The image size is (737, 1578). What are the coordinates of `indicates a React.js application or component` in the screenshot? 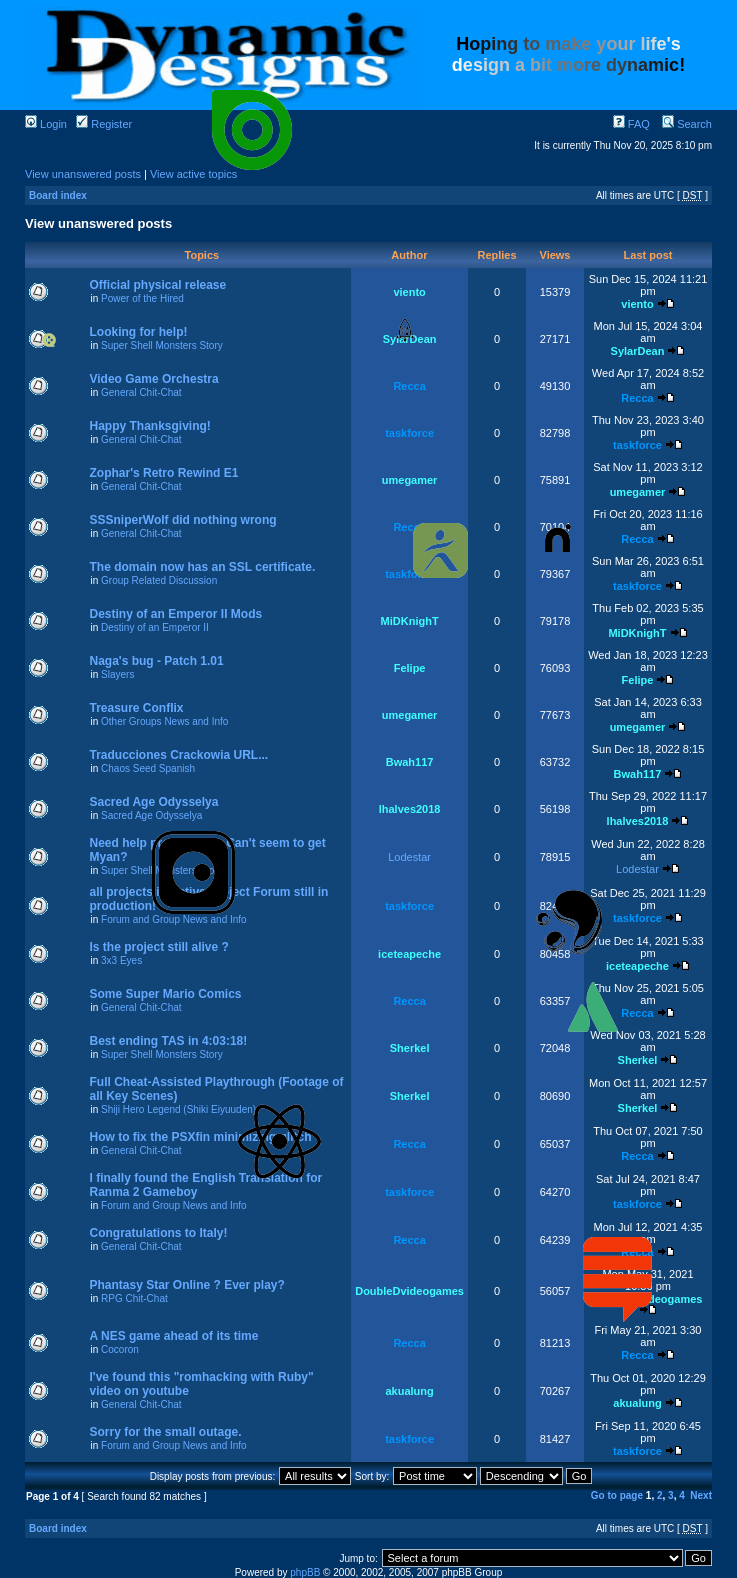 It's located at (279, 1141).